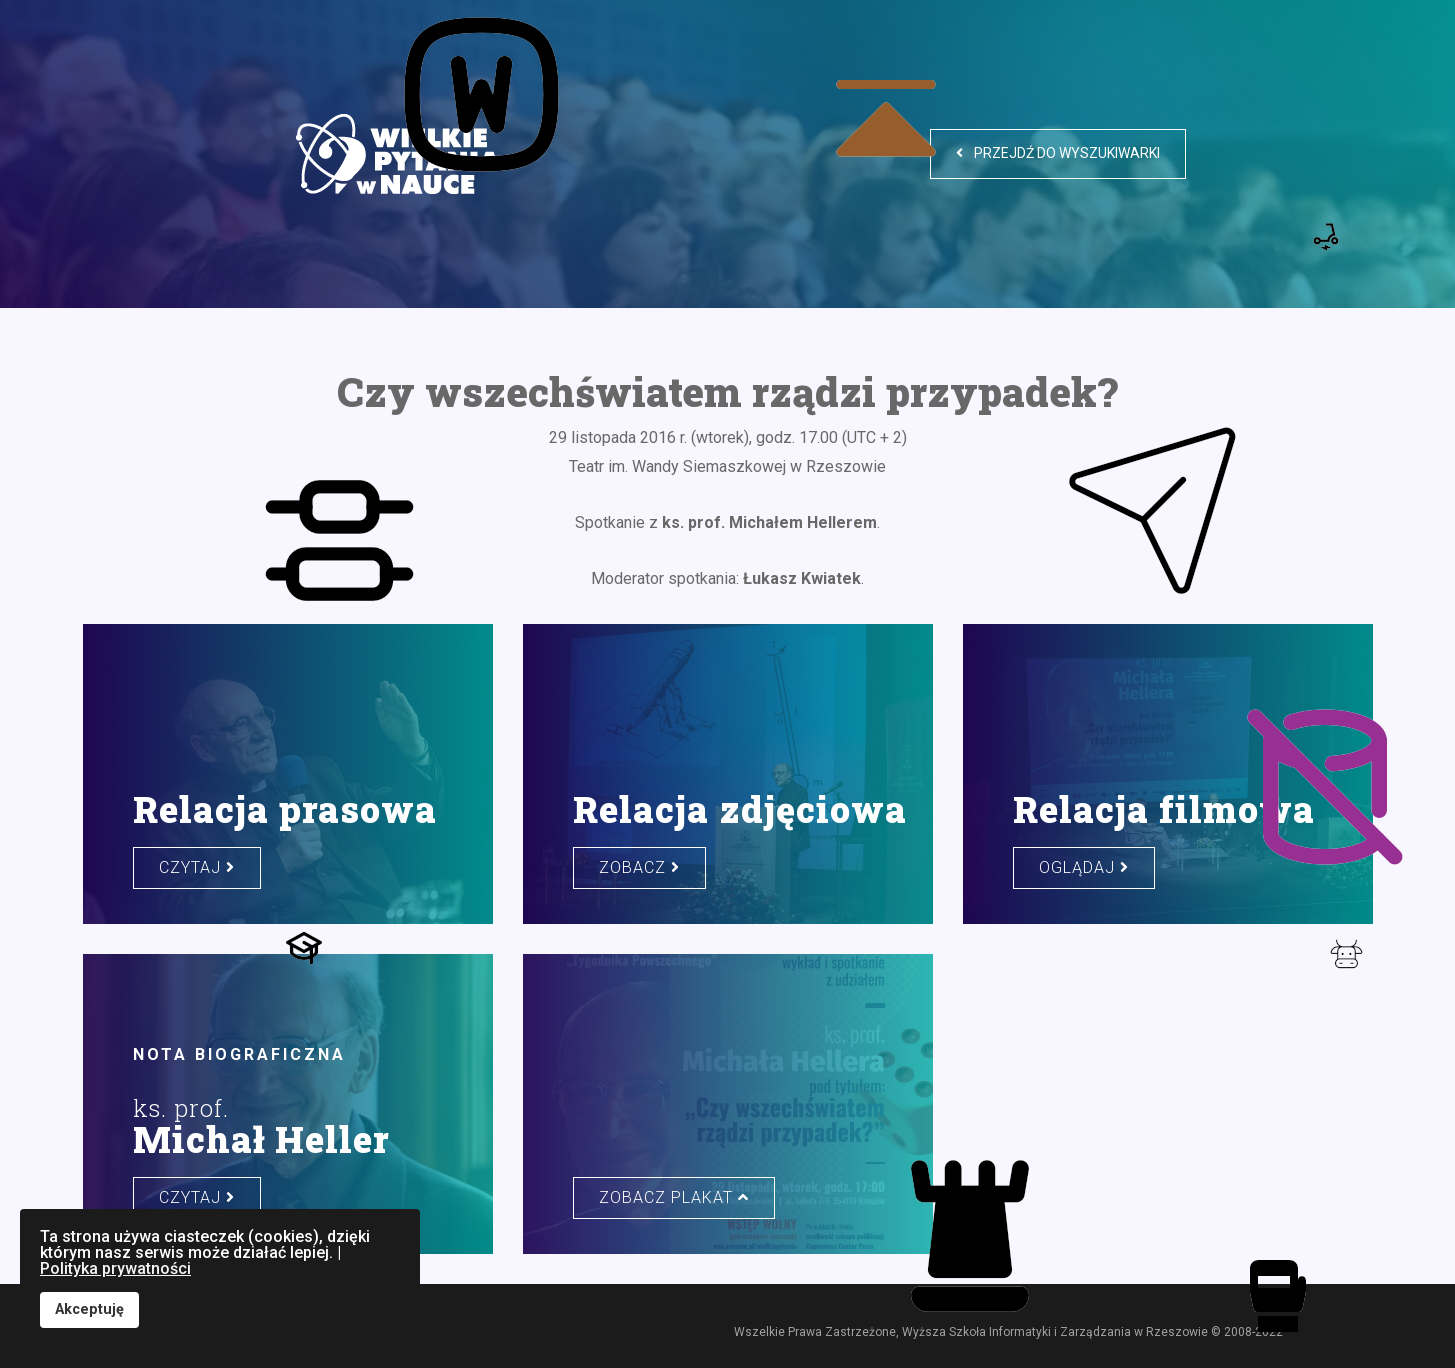  Describe the element at coordinates (1158, 504) in the screenshot. I see `send a message` at that location.